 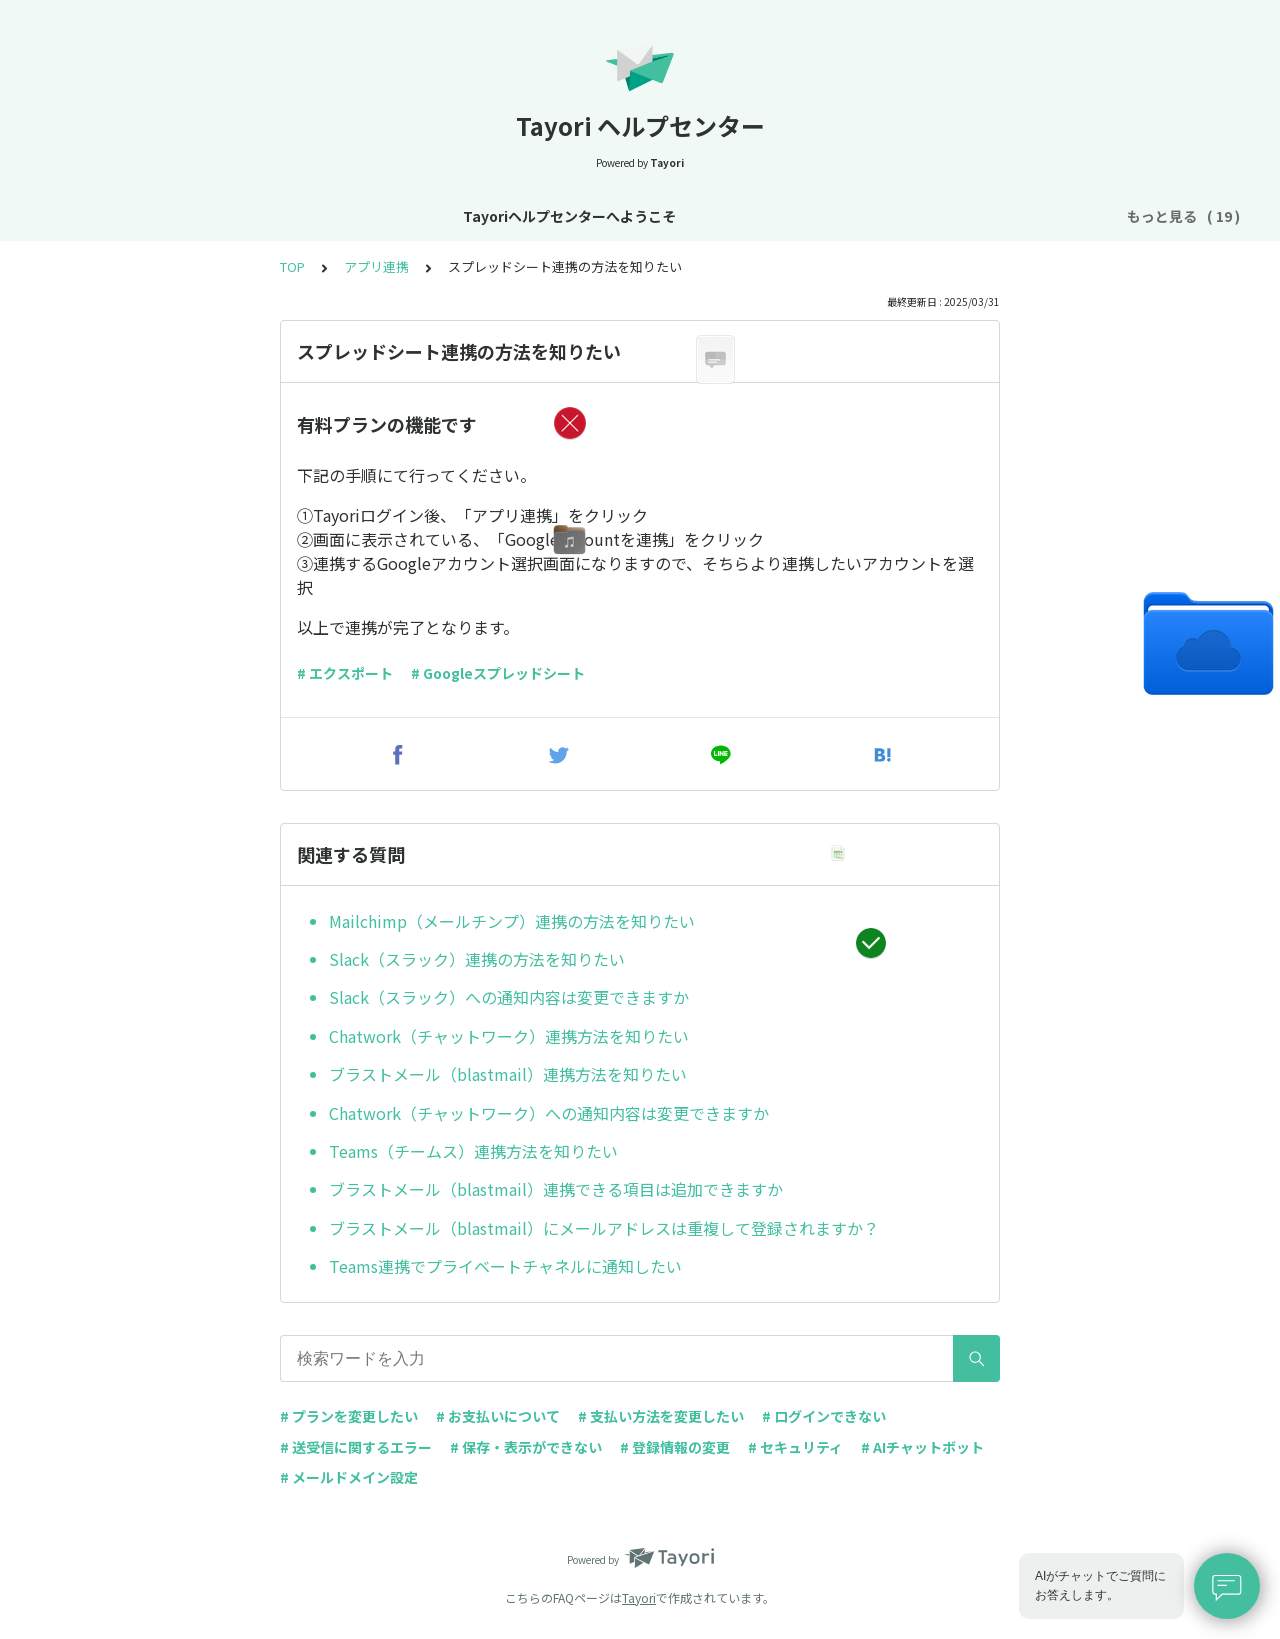 What do you see at coordinates (871, 943) in the screenshot?
I see `indicates file has been successfully synced` at bounding box center [871, 943].